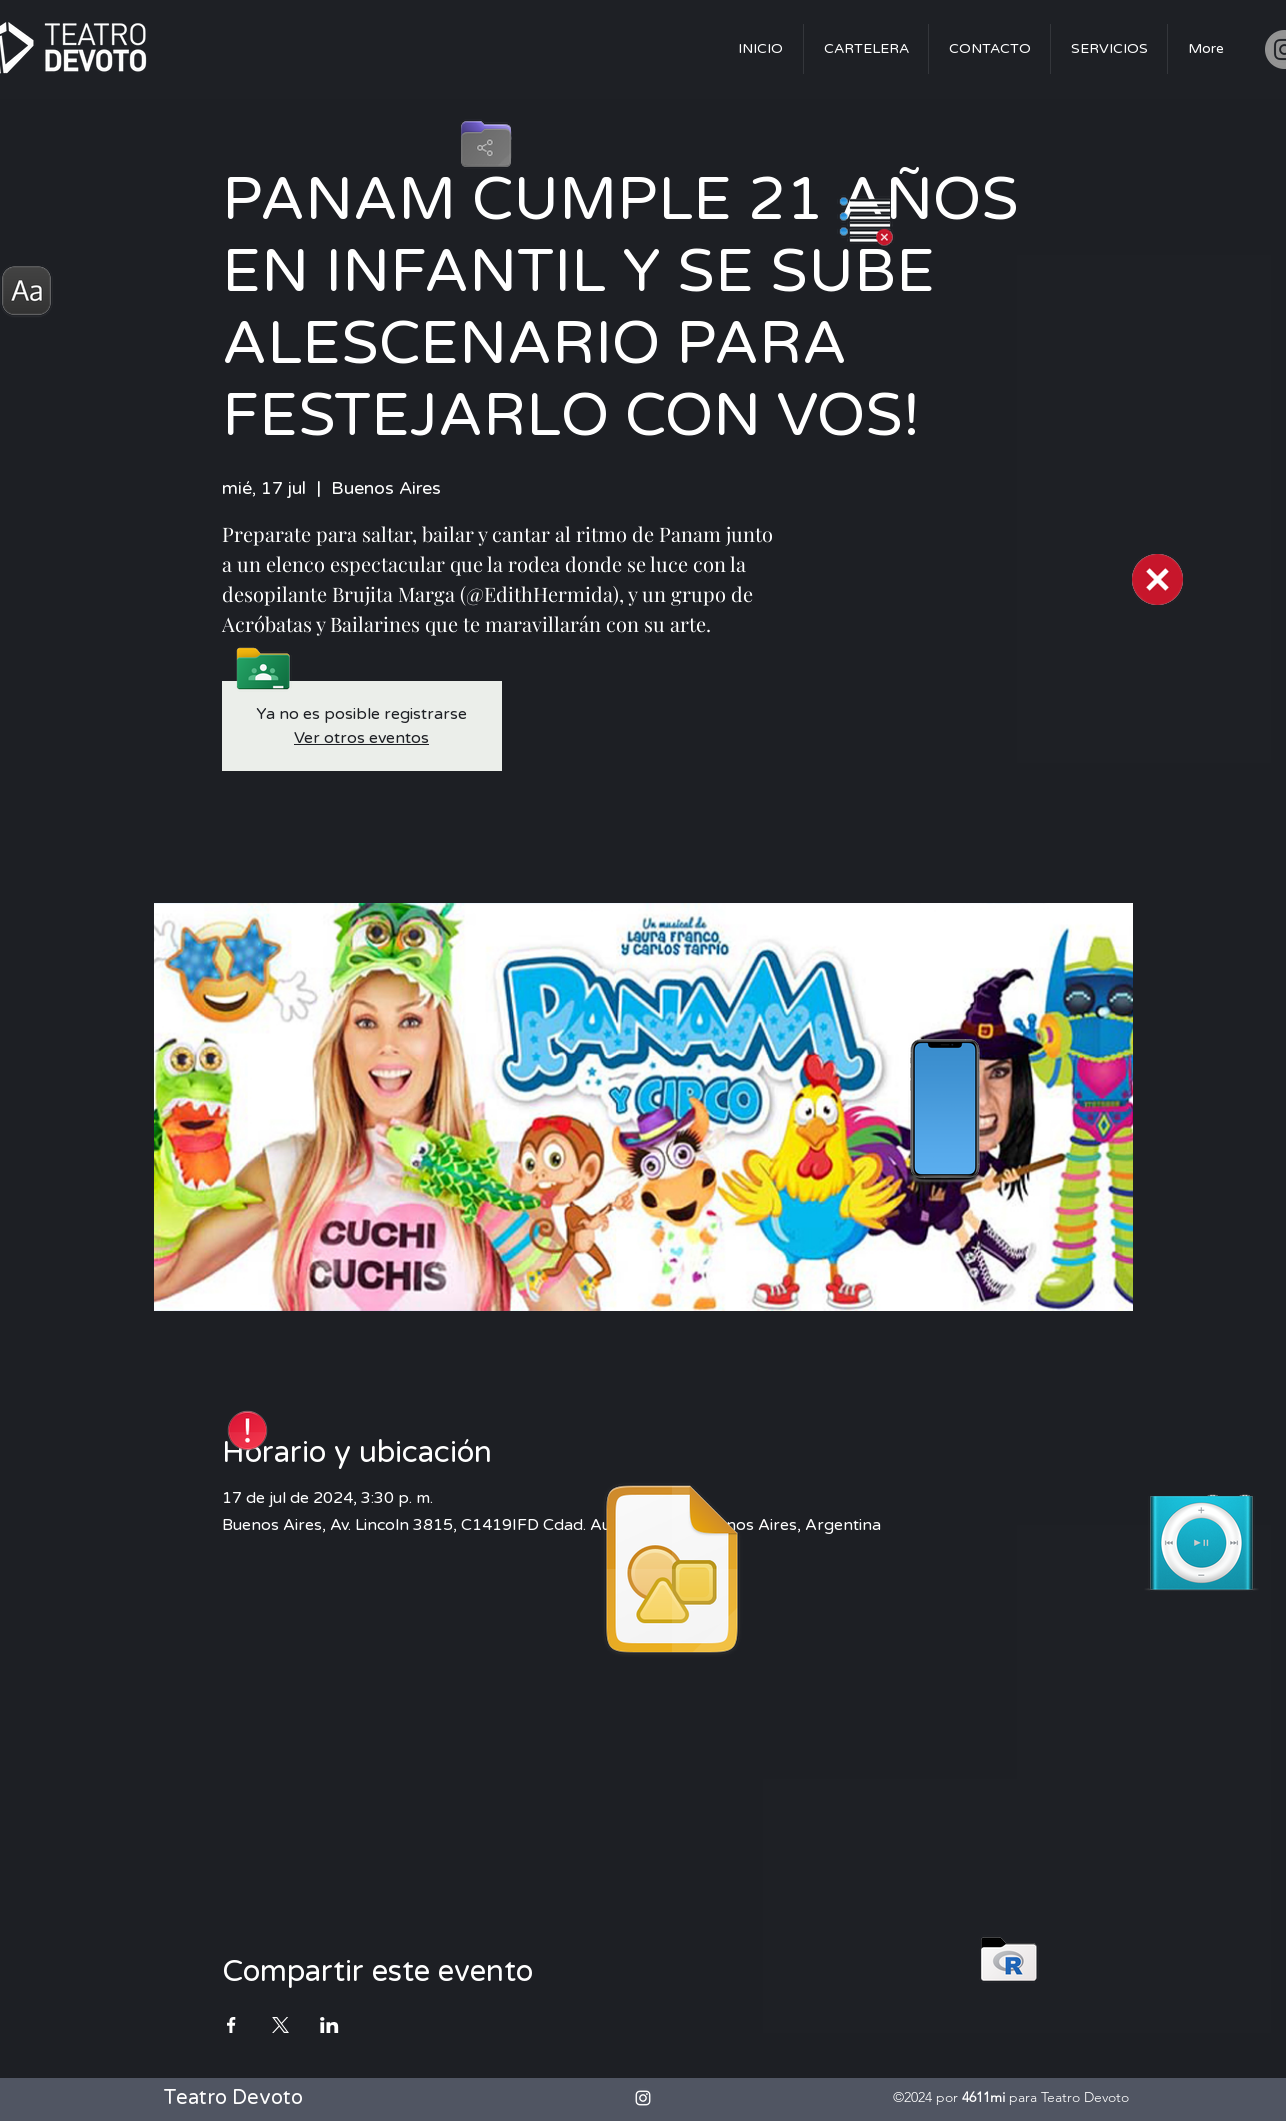 This screenshot has width=1286, height=2121. What do you see at coordinates (26, 291) in the screenshot?
I see `access font and typography settings` at bounding box center [26, 291].